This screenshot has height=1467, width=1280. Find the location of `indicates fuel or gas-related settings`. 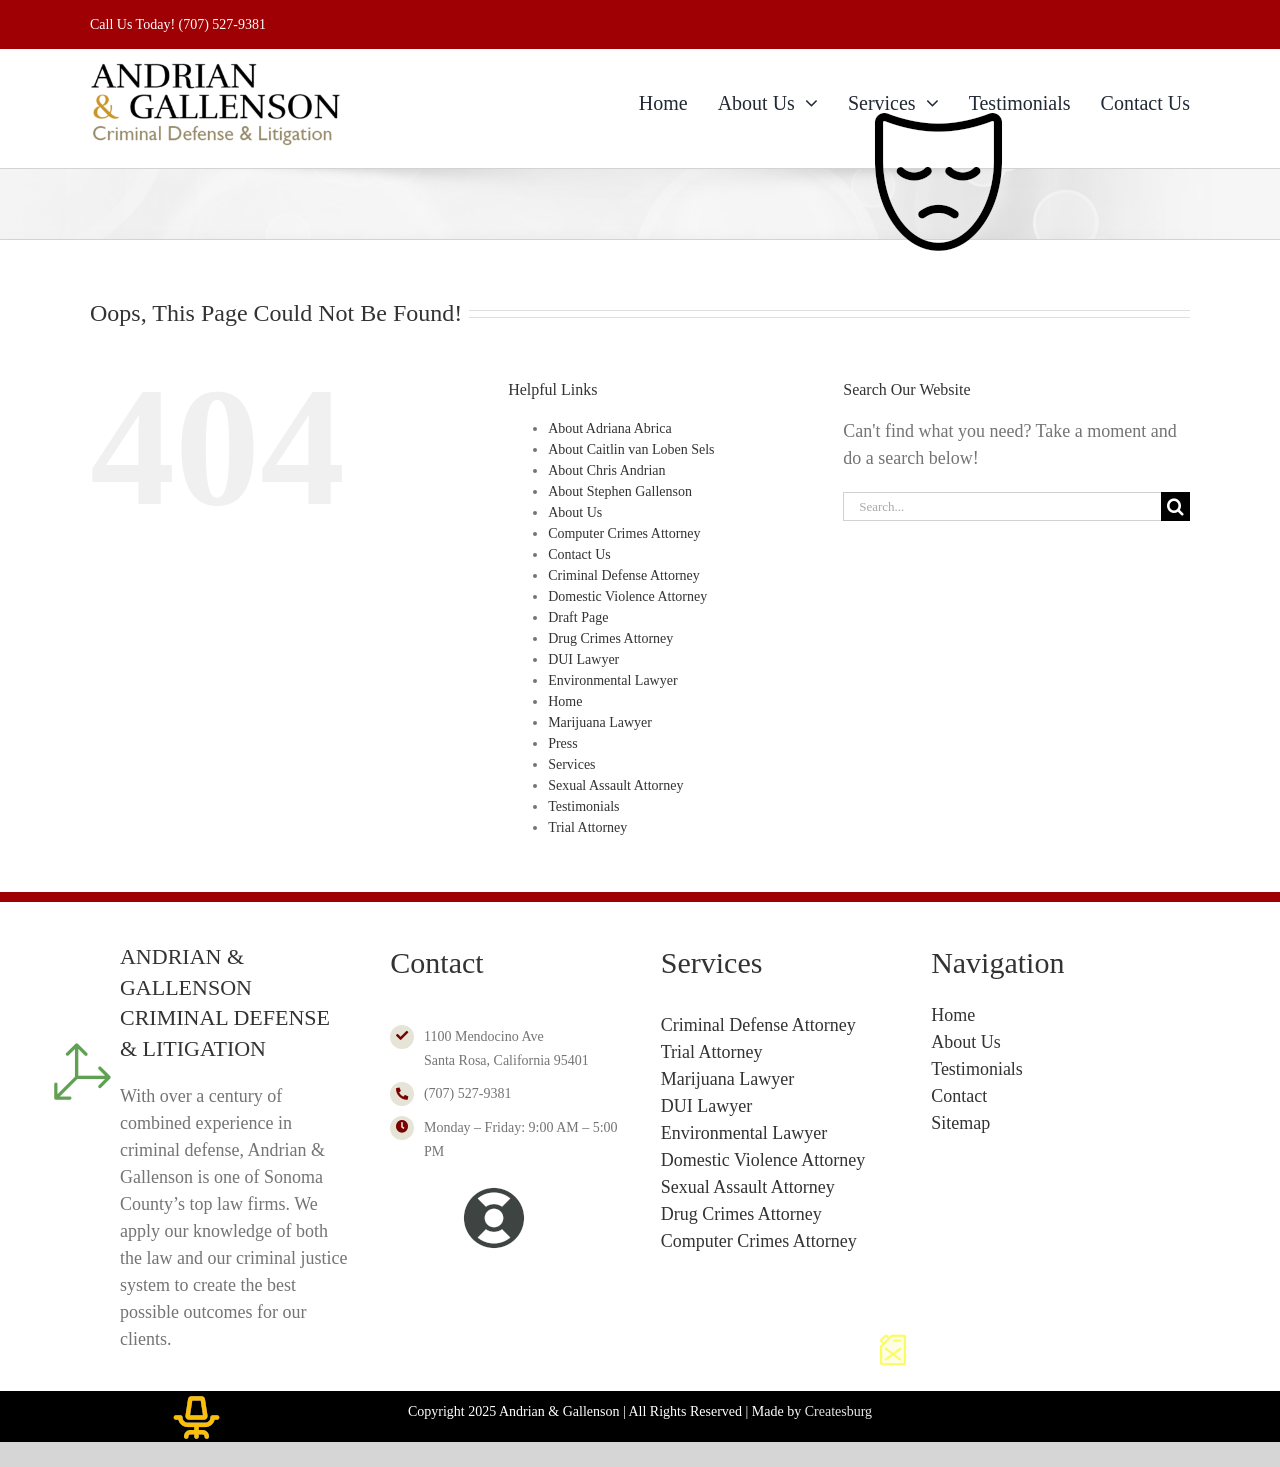

indicates fuel or gas-related settings is located at coordinates (893, 1350).